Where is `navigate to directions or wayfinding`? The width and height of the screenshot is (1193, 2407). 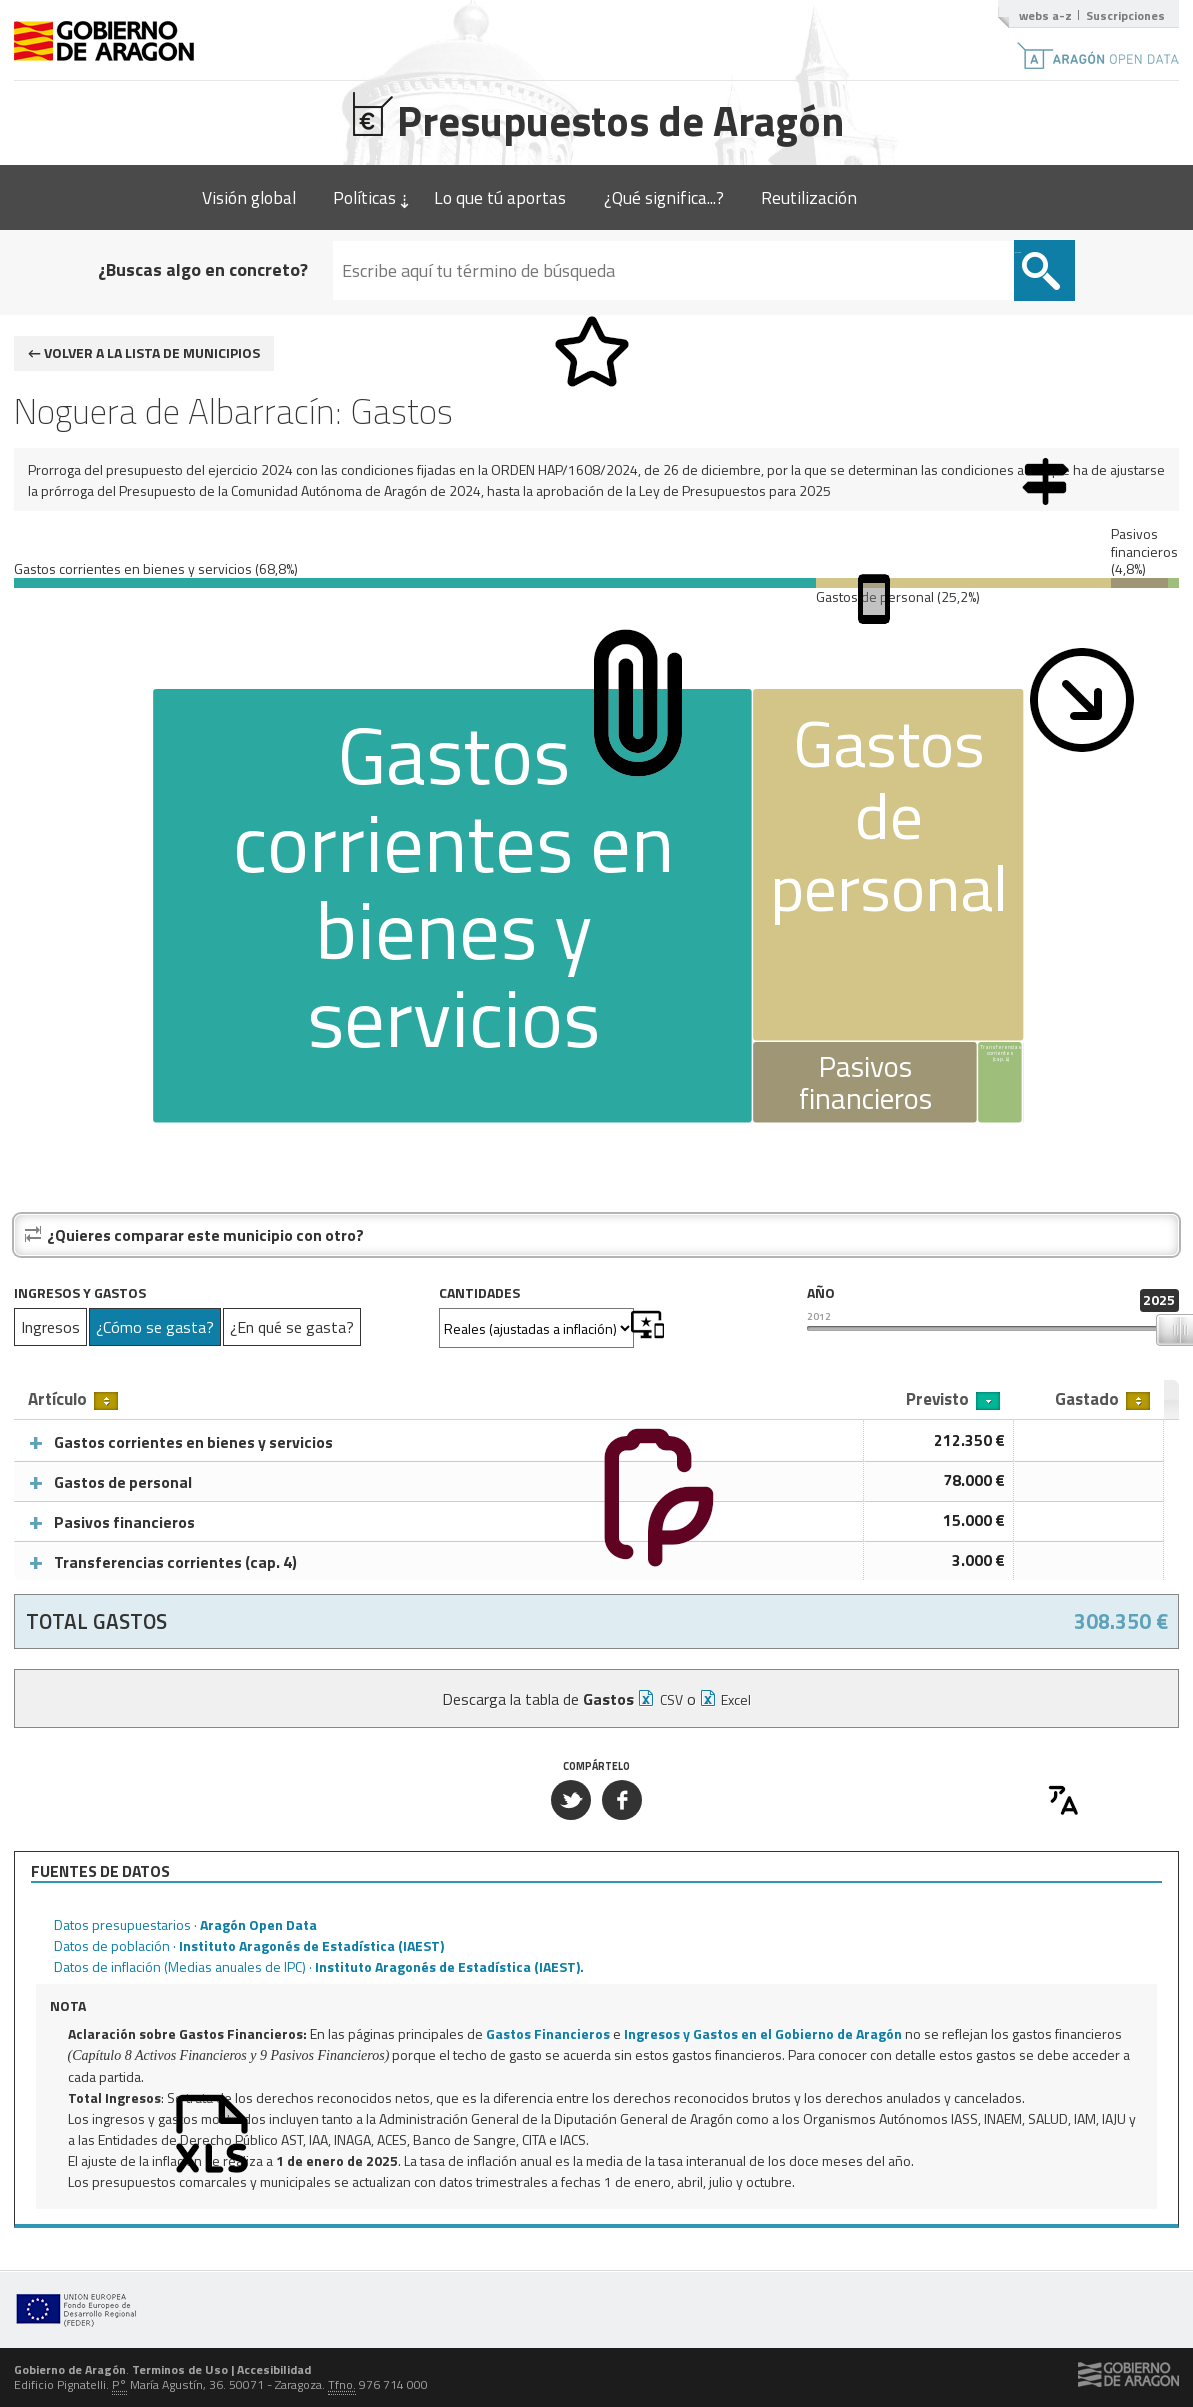
navigate to directions or wayfinding is located at coordinates (1045, 481).